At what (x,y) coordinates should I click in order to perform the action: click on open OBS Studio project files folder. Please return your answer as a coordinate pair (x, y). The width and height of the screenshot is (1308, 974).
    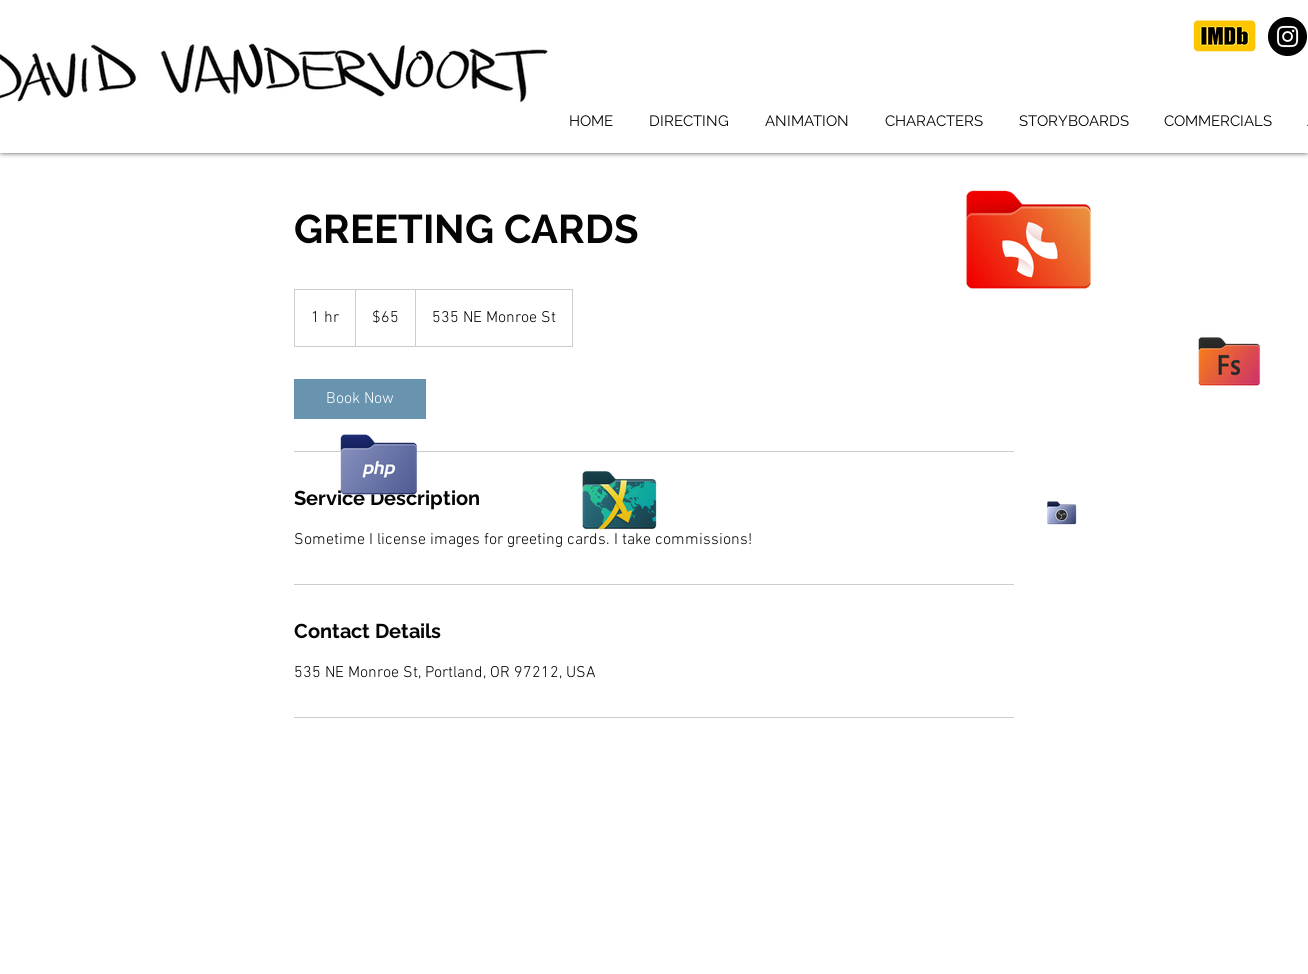
    Looking at the image, I should click on (1061, 513).